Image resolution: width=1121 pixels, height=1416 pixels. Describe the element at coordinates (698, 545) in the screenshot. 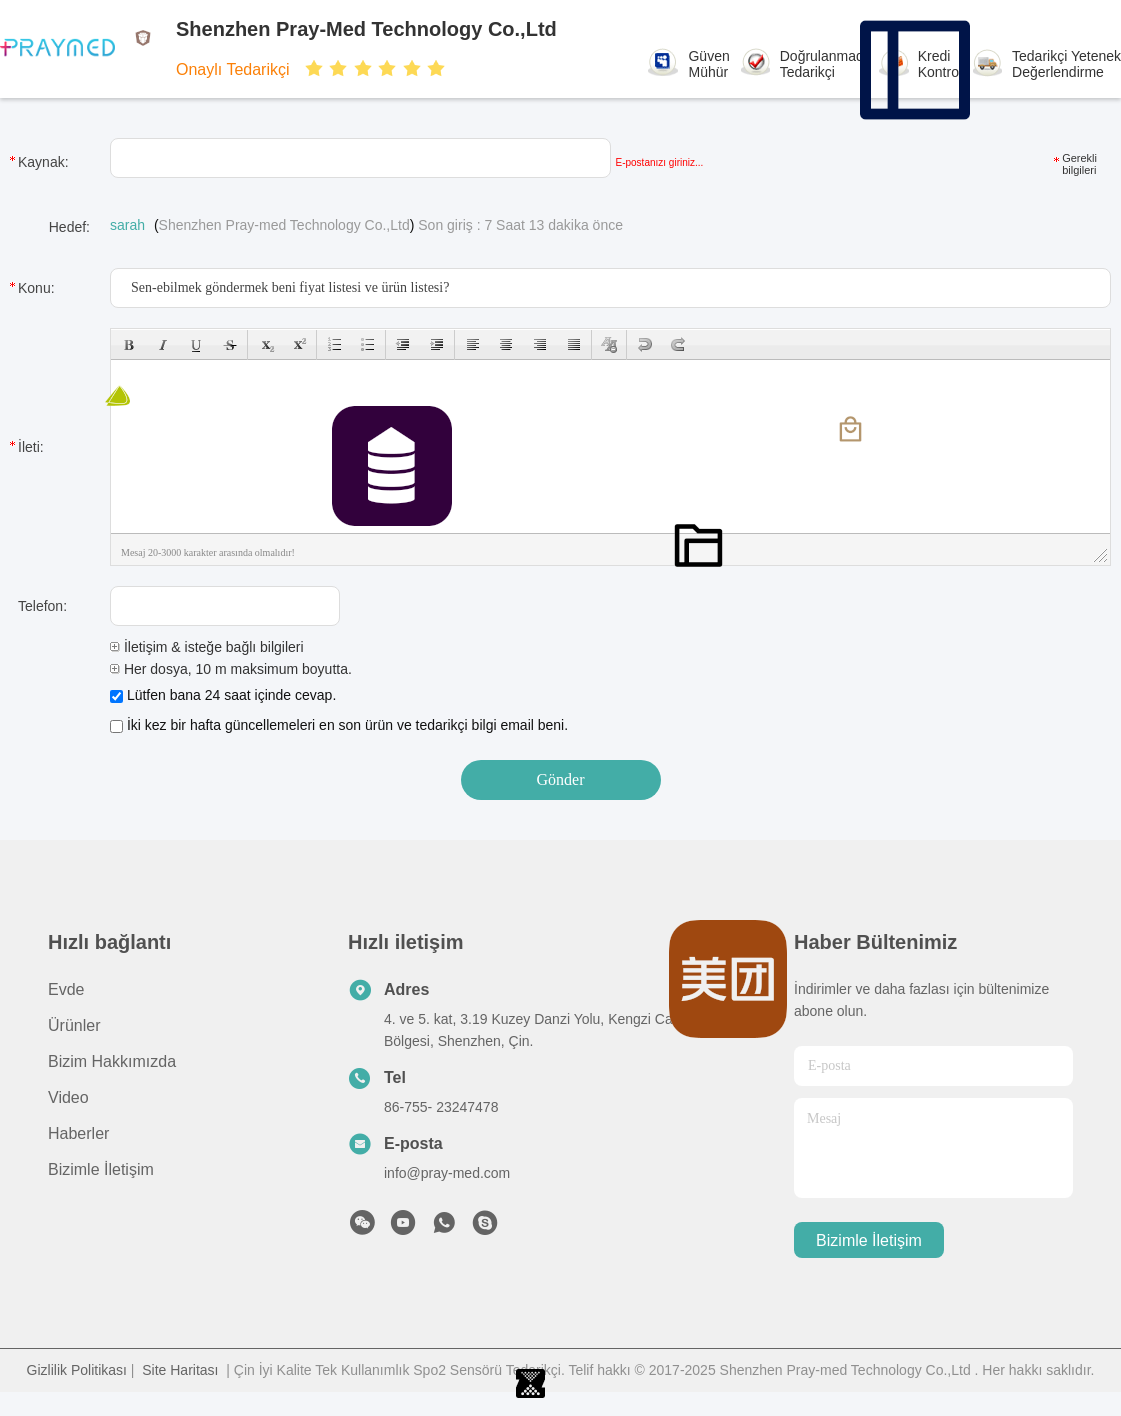

I see `open folder to view files` at that location.